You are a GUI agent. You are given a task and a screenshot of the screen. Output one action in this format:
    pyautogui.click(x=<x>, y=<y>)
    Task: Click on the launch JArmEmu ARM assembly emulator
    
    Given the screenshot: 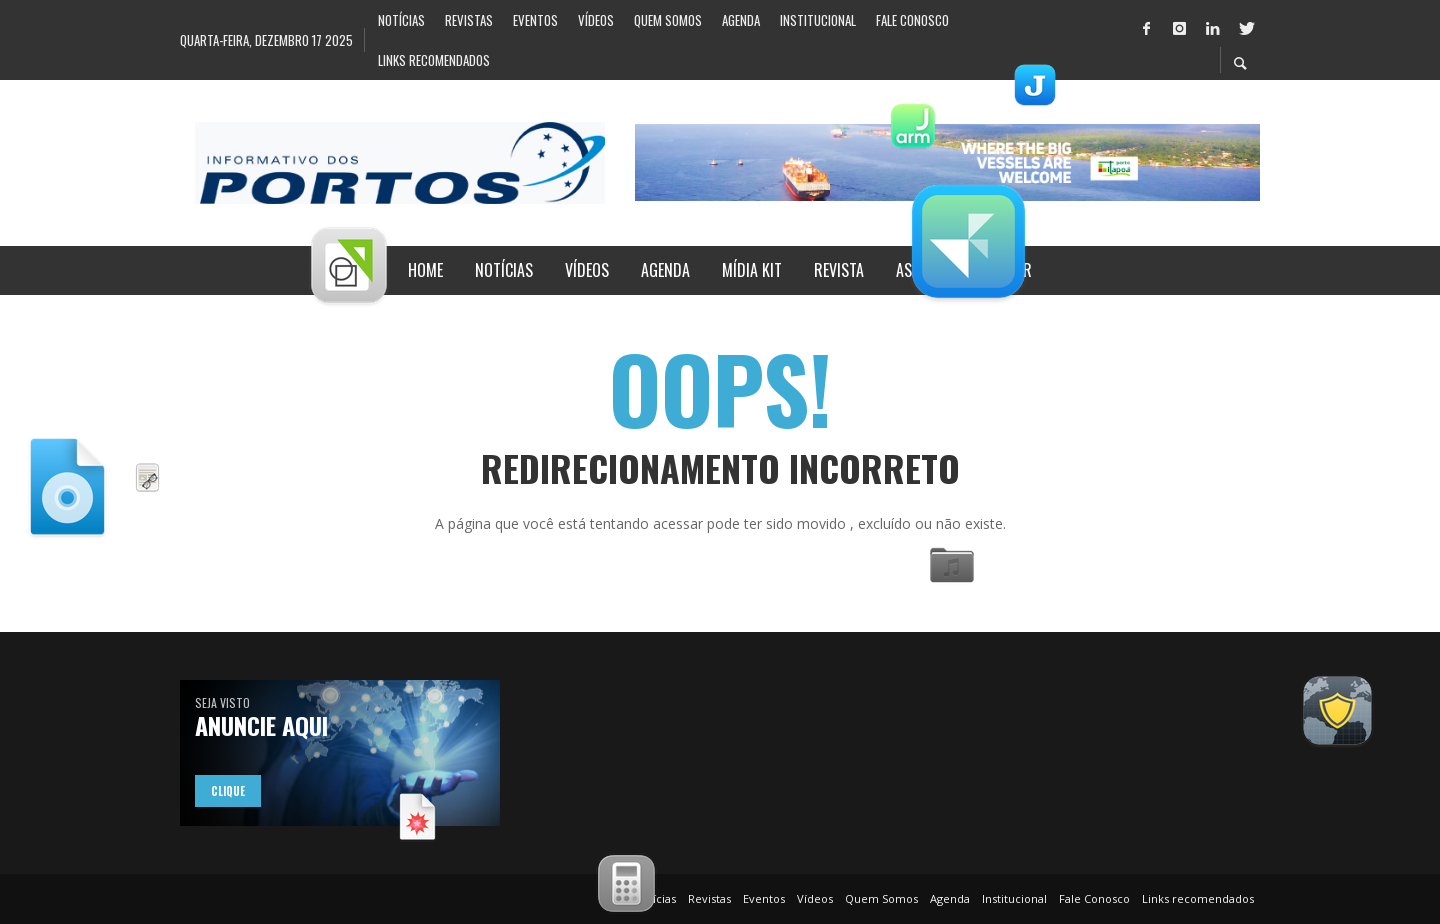 What is the action you would take?
    pyautogui.click(x=913, y=126)
    